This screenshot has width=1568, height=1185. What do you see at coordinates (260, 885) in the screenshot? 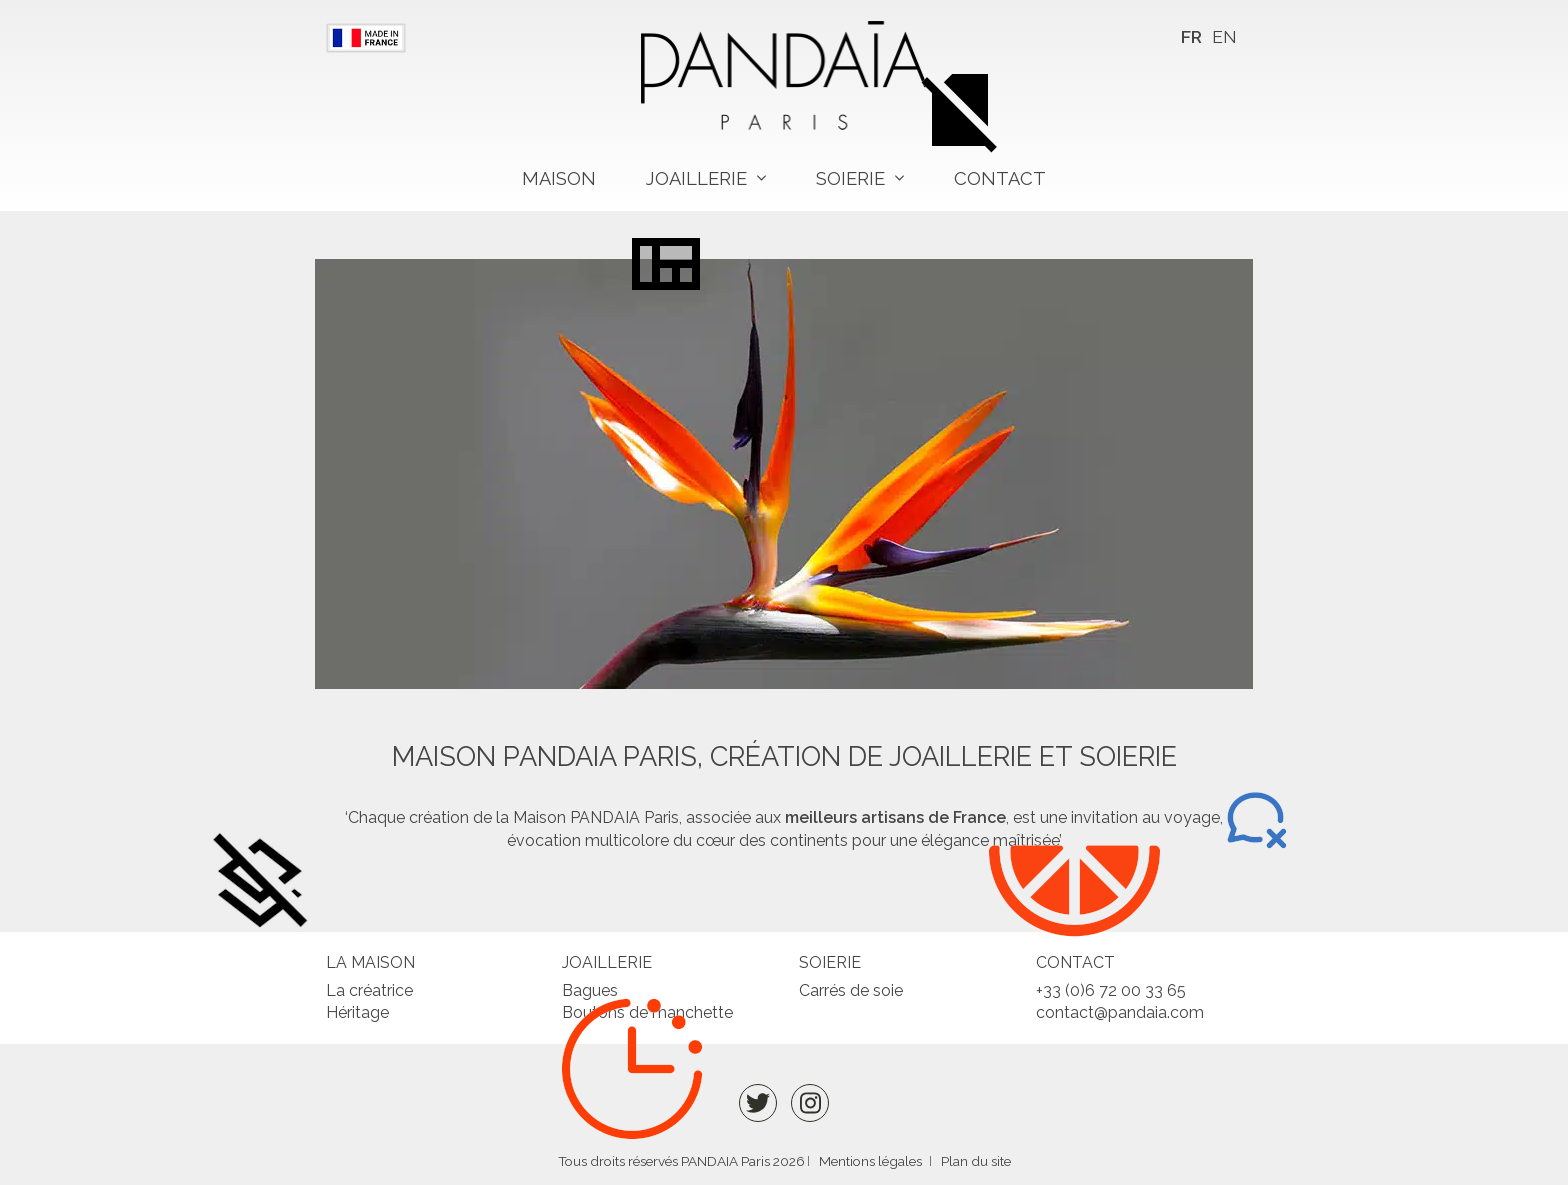
I see `clear all map layers` at bounding box center [260, 885].